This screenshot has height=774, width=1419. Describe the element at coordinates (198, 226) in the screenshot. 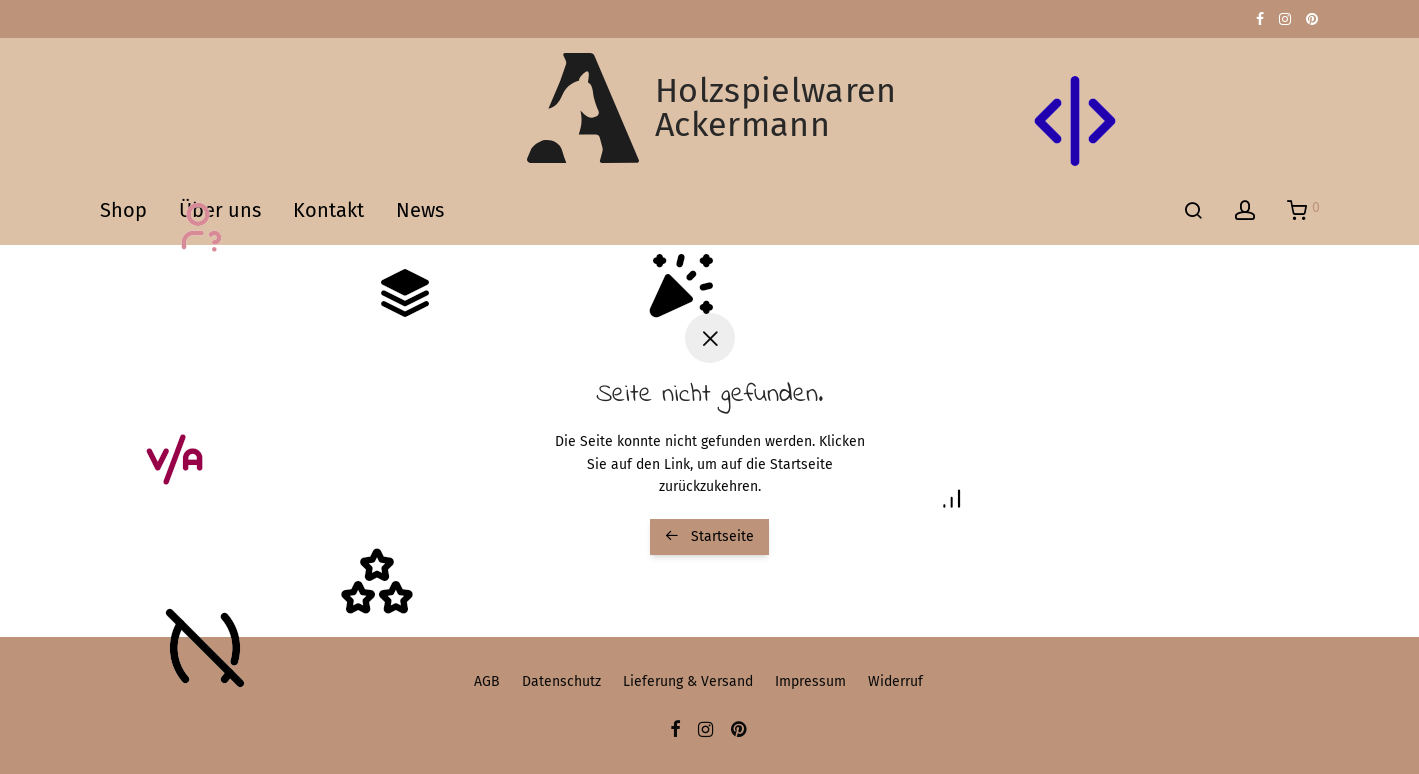

I see `unknown or unidentified user` at that location.